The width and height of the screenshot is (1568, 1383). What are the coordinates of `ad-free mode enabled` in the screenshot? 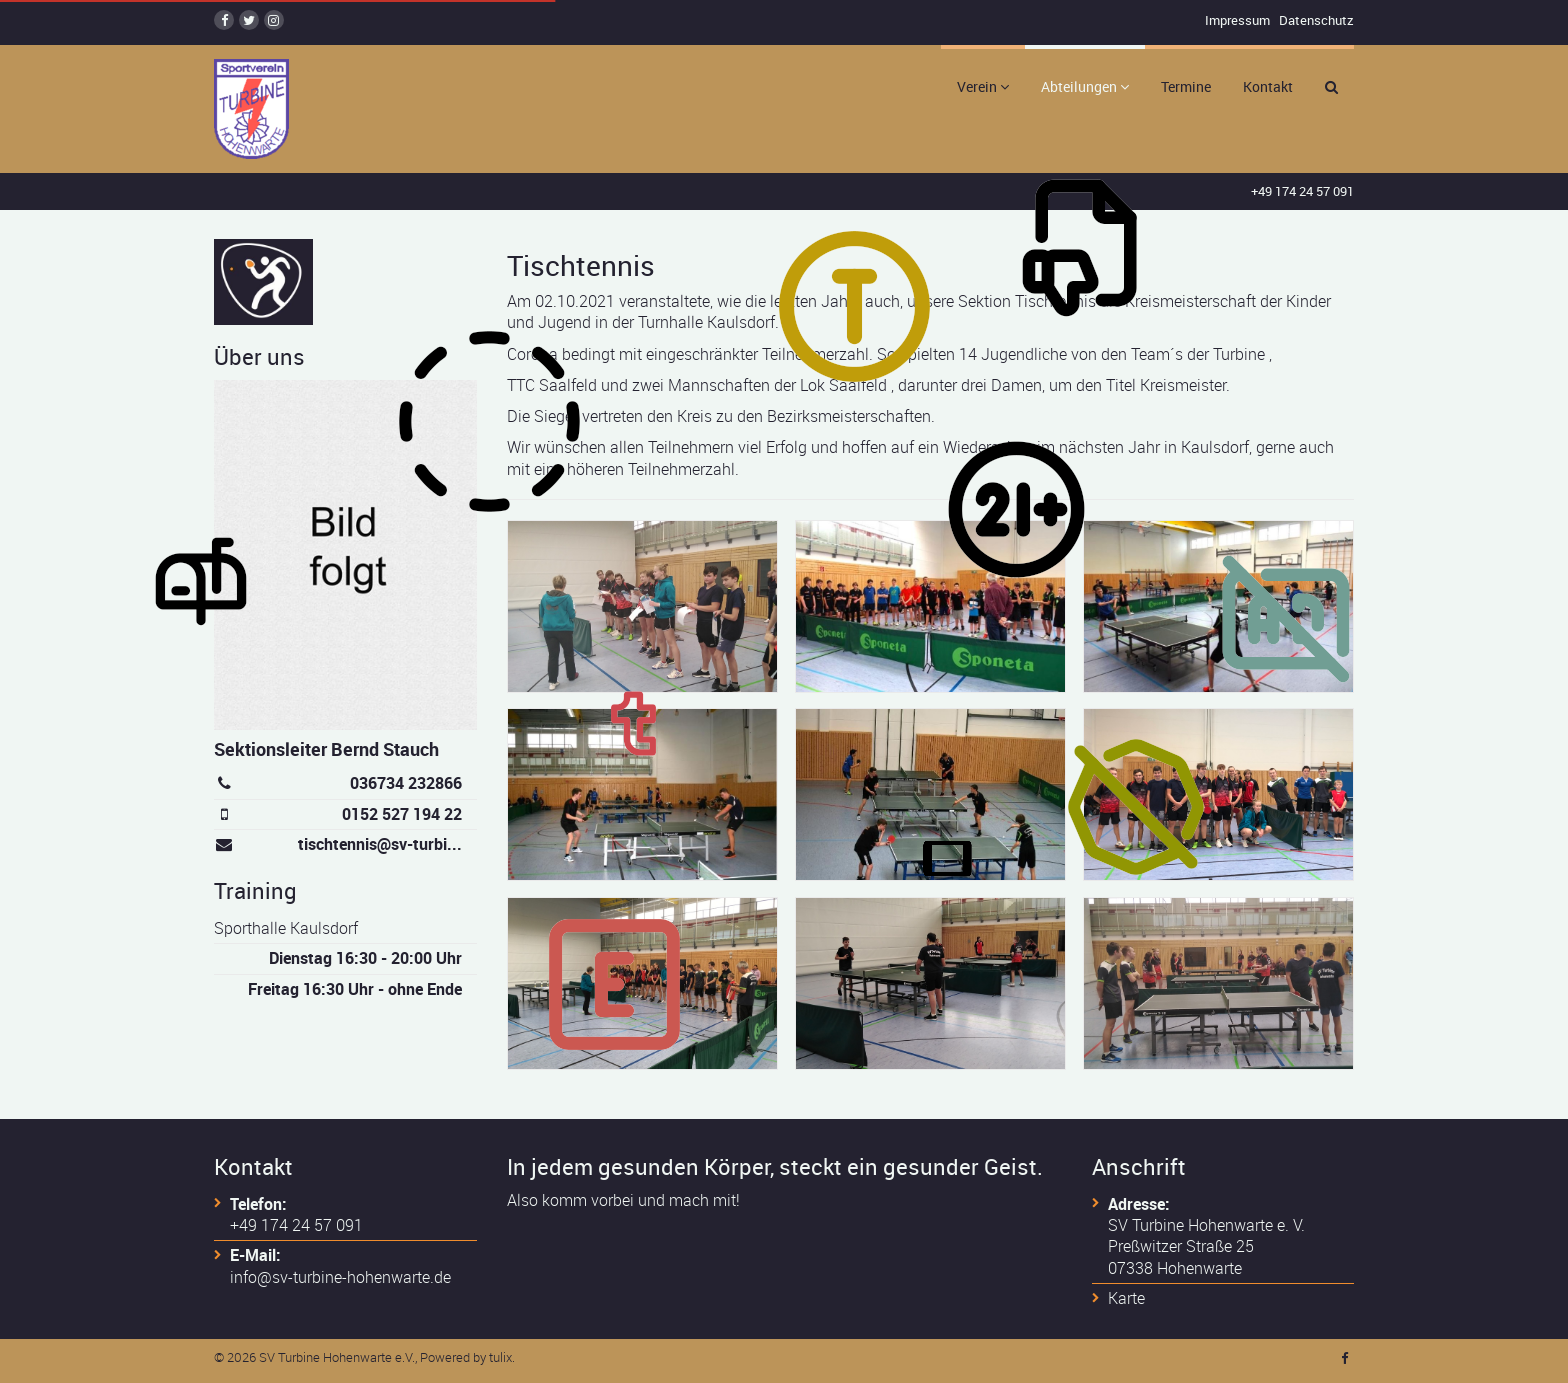 It's located at (1286, 619).